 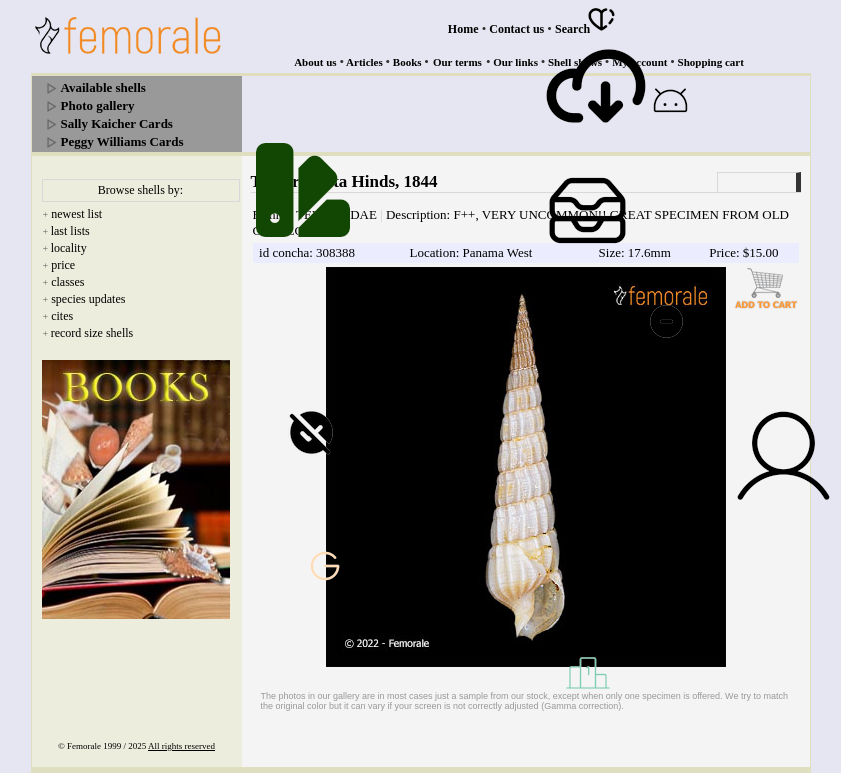 What do you see at coordinates (588, 673) in the screenshot?
I see `view leaderboard rankings` at bounding box center [588, 673].